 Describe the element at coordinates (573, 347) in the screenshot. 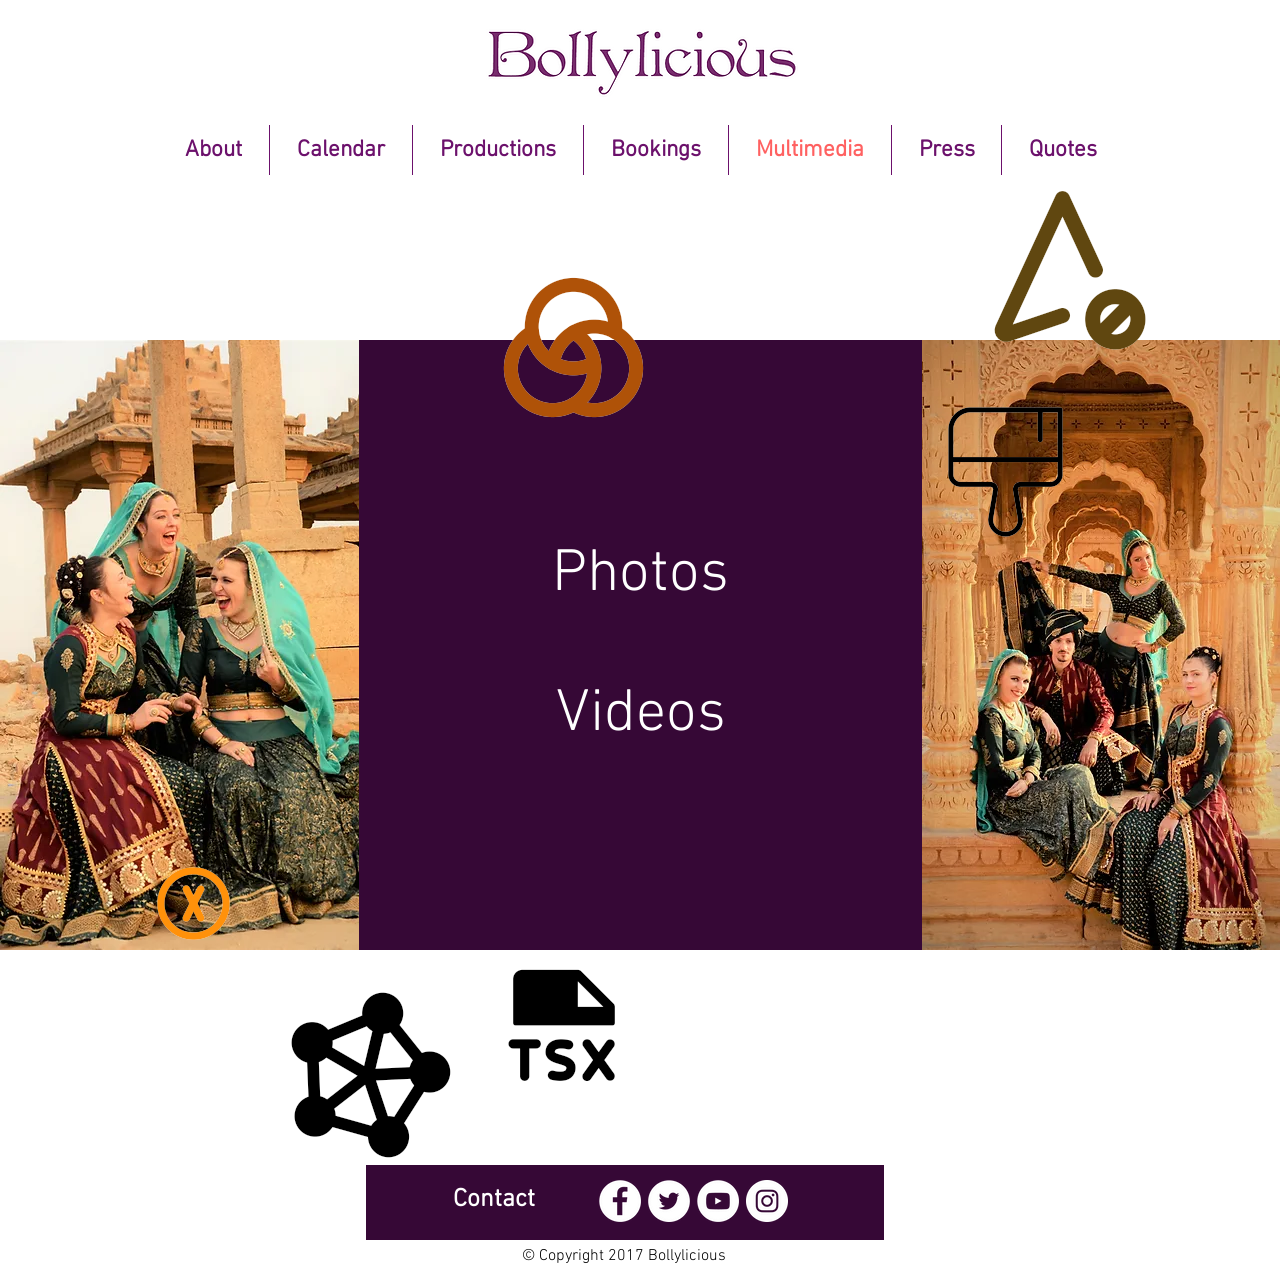

I see `access your spaces or workspaces` at that location.